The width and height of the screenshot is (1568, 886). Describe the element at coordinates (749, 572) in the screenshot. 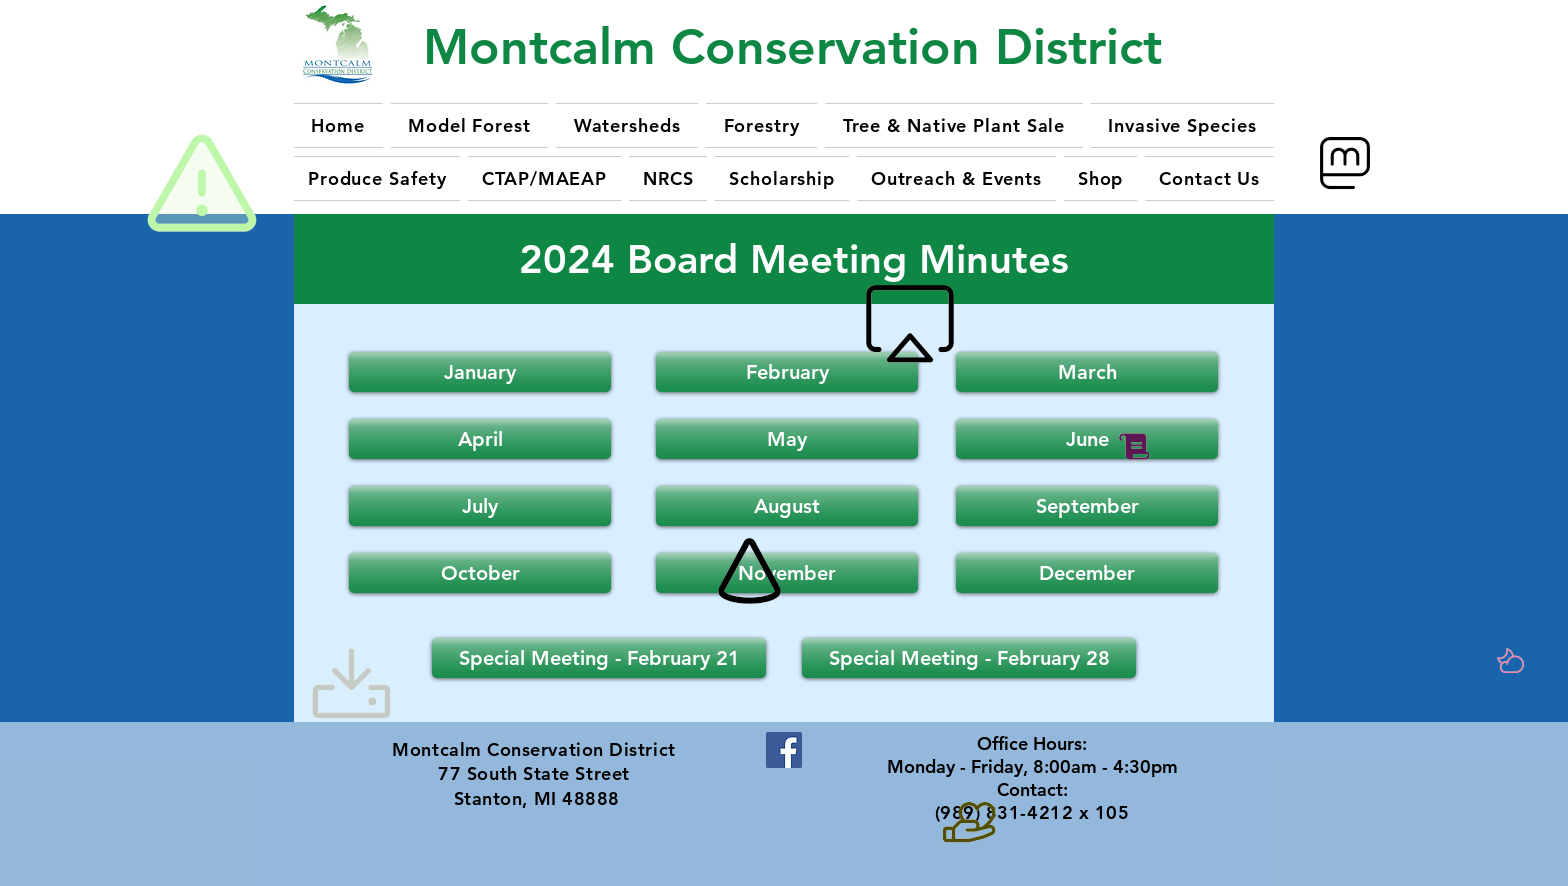

I see `indicates 3D or shape tools` at that location.